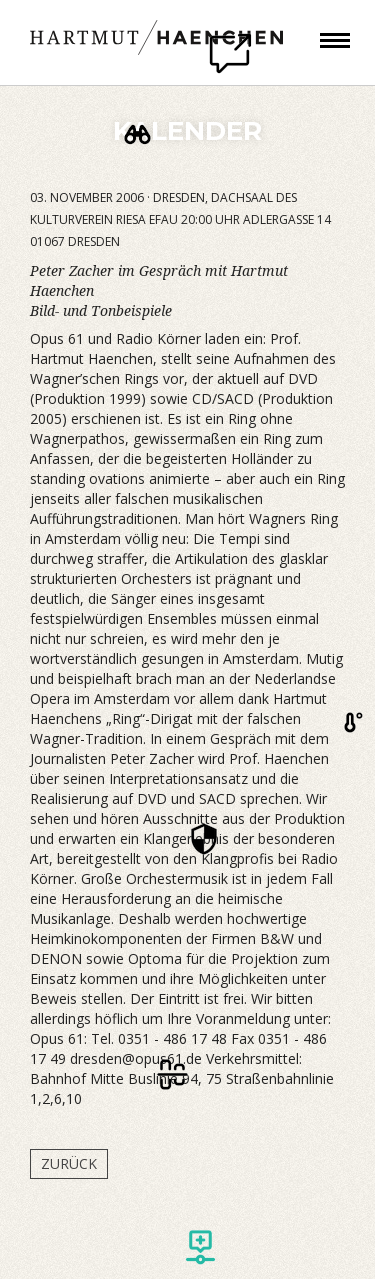  Describe the element at coordinates (352, 722) in the screenshot. I see `indicates high temperature reading` at that location.